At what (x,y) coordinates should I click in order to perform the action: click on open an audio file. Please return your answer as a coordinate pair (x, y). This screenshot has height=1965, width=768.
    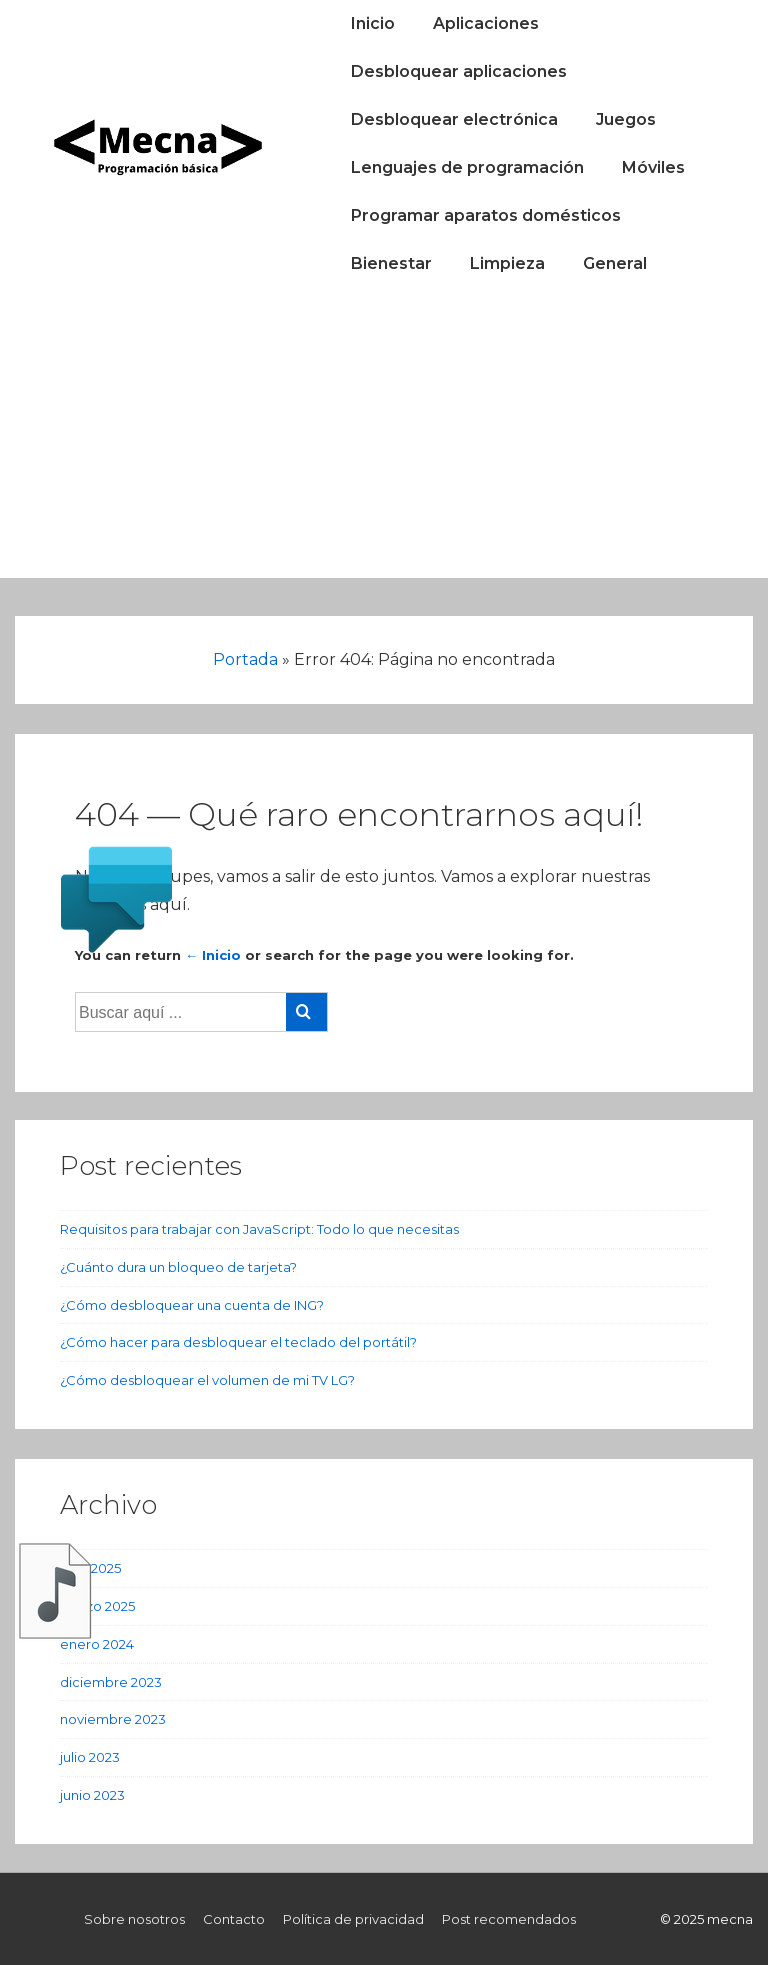
    Looking at the image, I should click on (55, 1591).